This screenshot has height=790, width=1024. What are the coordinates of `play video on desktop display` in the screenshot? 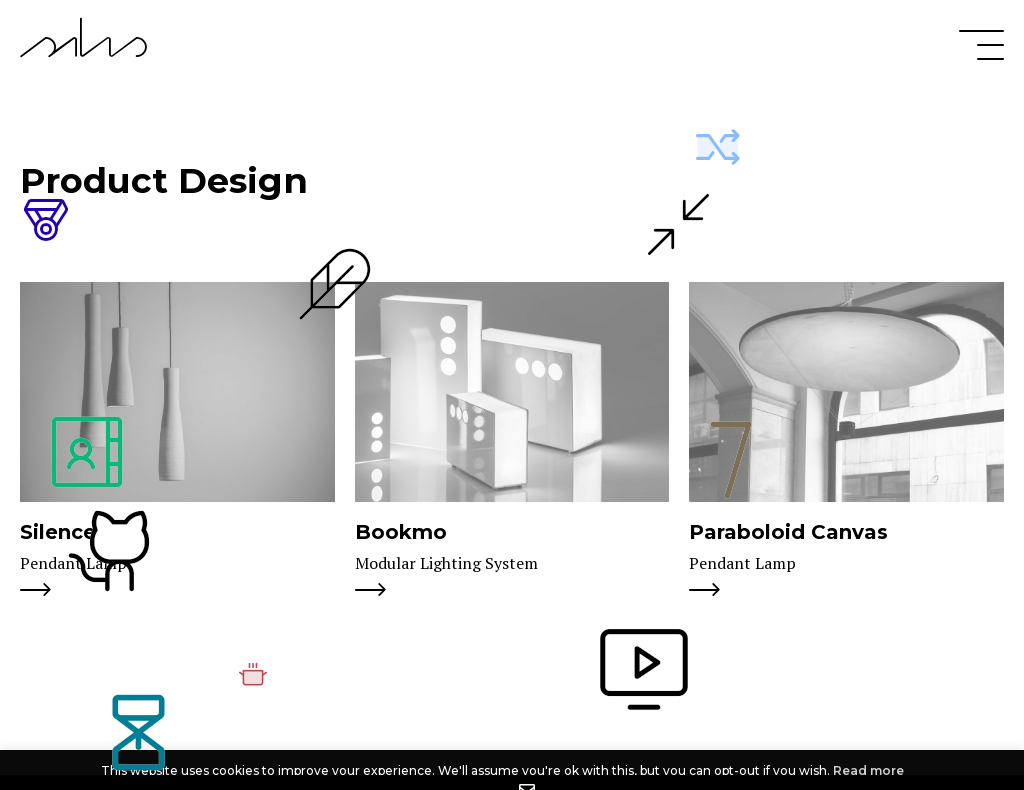 It's located at (644, 666).